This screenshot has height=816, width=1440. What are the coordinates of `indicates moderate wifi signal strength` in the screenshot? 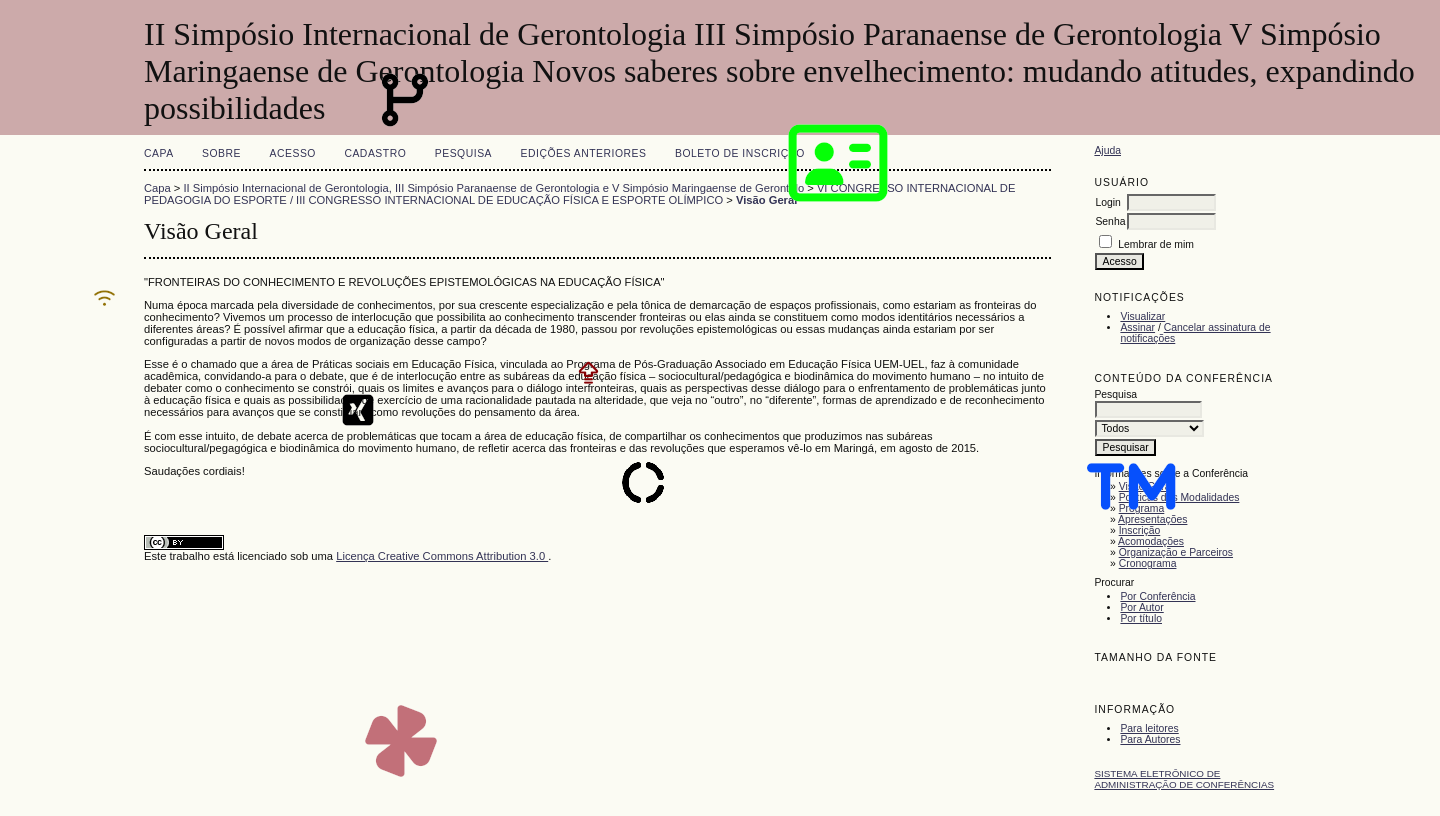 It's located at (104, 294).